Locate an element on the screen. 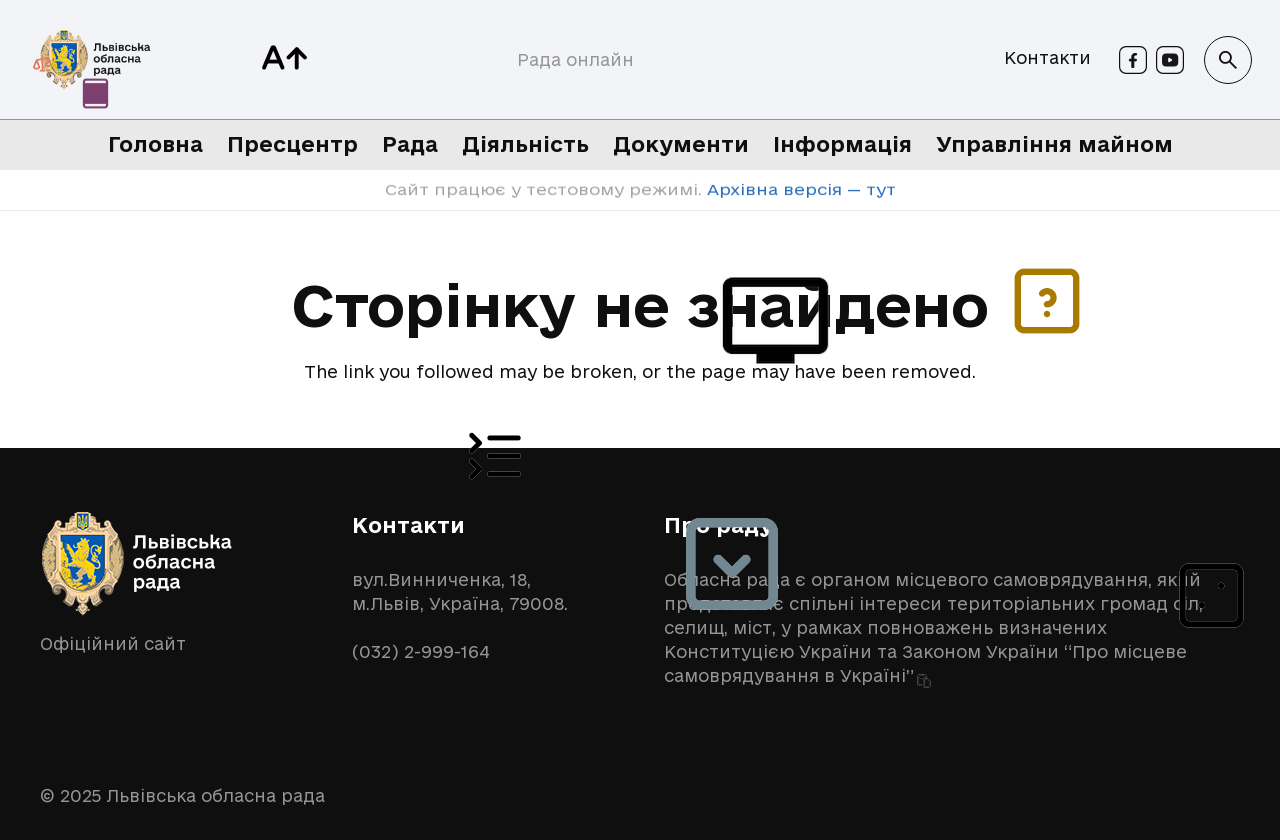  increase font size is located at coordinates (284, 59).